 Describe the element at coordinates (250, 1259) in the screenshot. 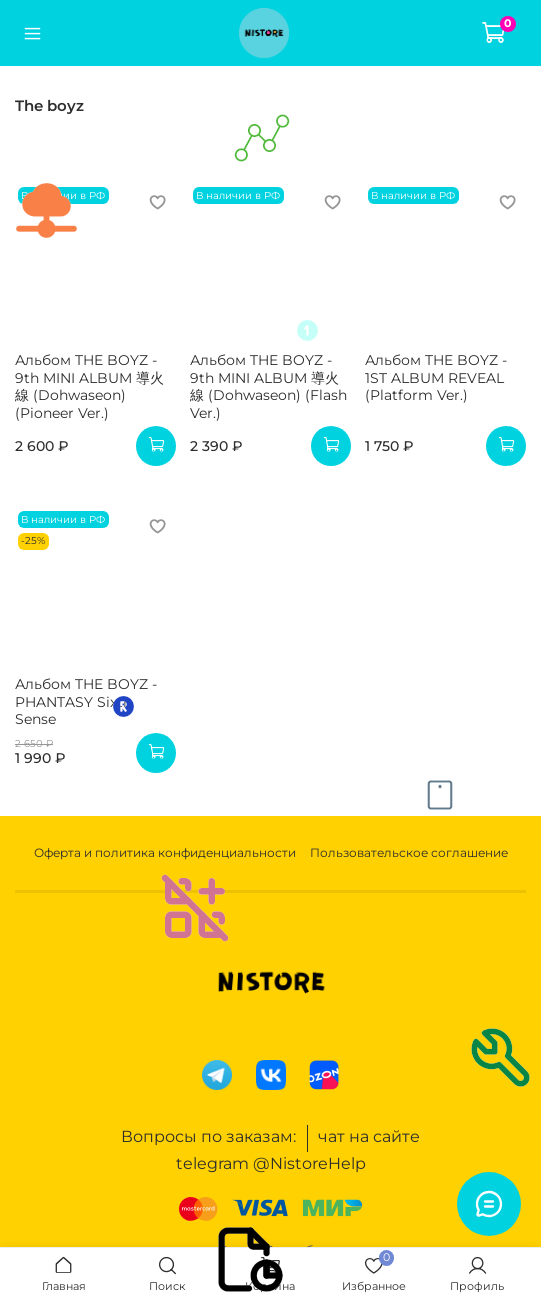

I see `view file analytics or report` at that location.